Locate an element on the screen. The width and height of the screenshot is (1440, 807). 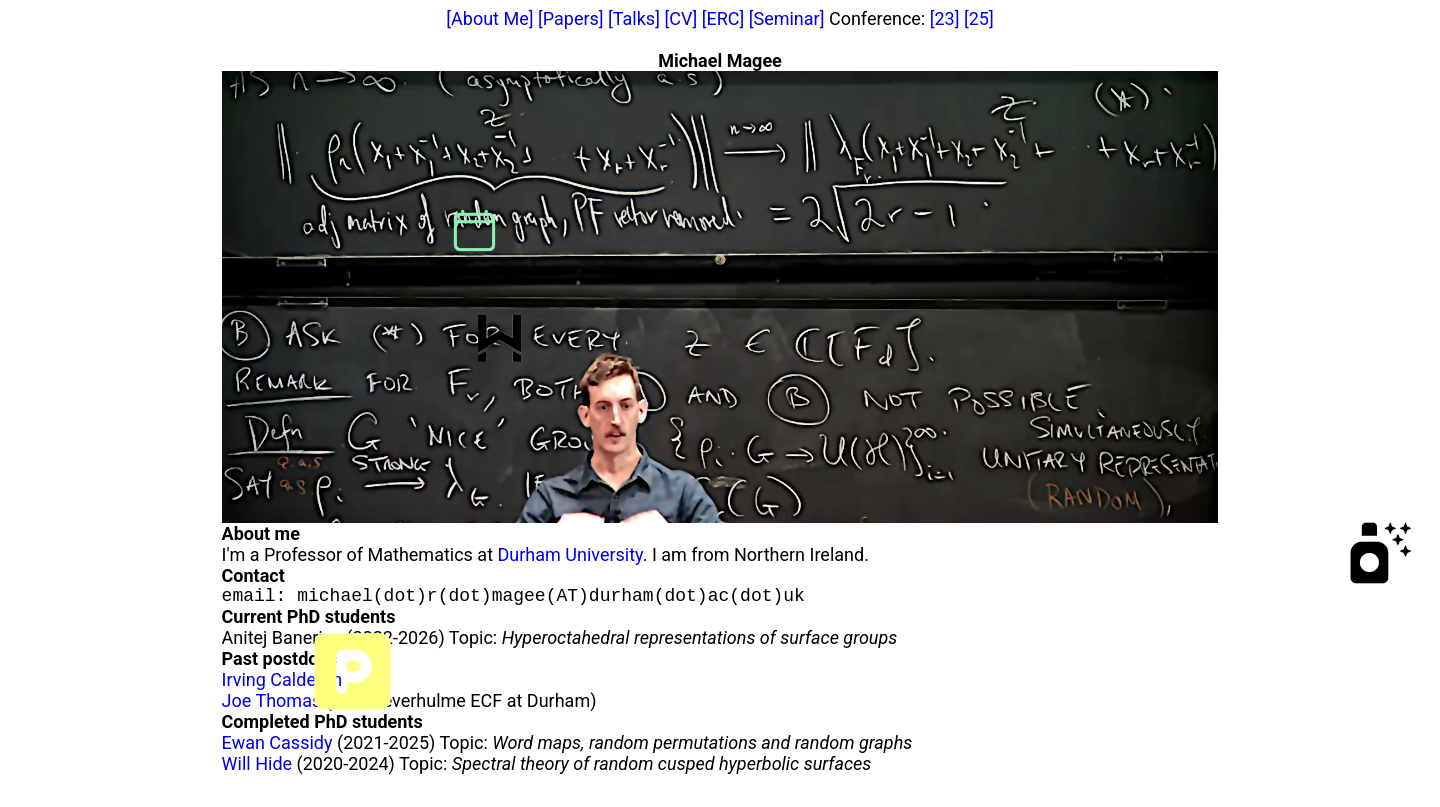
view empty calendar or schedule is located at coordinates (474, 230).